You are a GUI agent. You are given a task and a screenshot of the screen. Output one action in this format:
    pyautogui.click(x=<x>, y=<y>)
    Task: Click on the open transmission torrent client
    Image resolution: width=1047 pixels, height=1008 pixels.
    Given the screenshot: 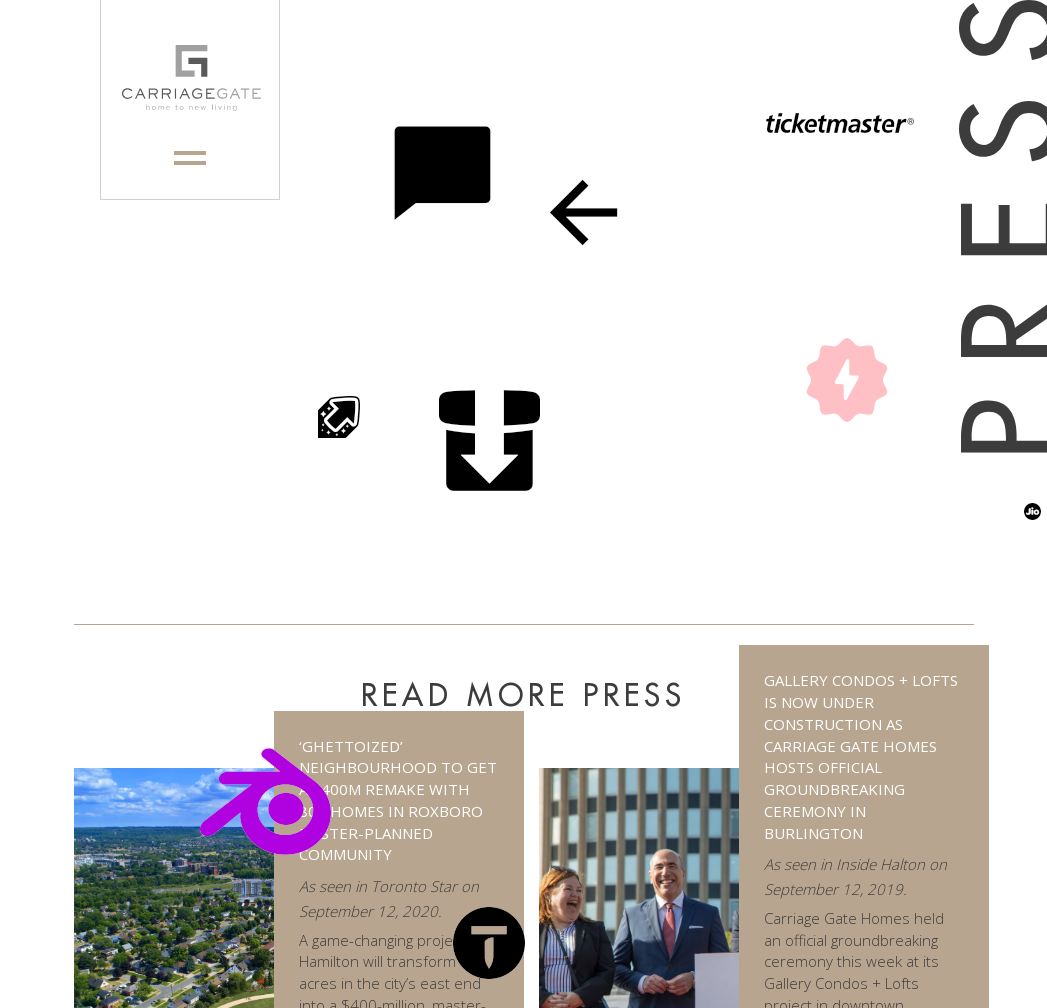 What is the action you would take?
    pyautogui.click(x=489, y=440)
    